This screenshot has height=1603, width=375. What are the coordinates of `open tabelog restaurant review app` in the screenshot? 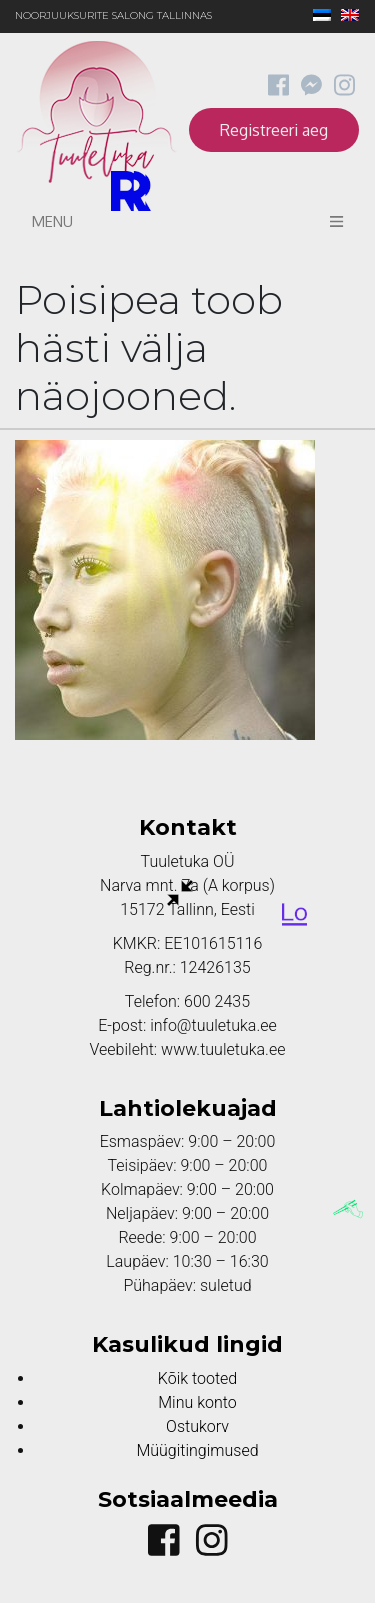 It's located at (348, 1209).